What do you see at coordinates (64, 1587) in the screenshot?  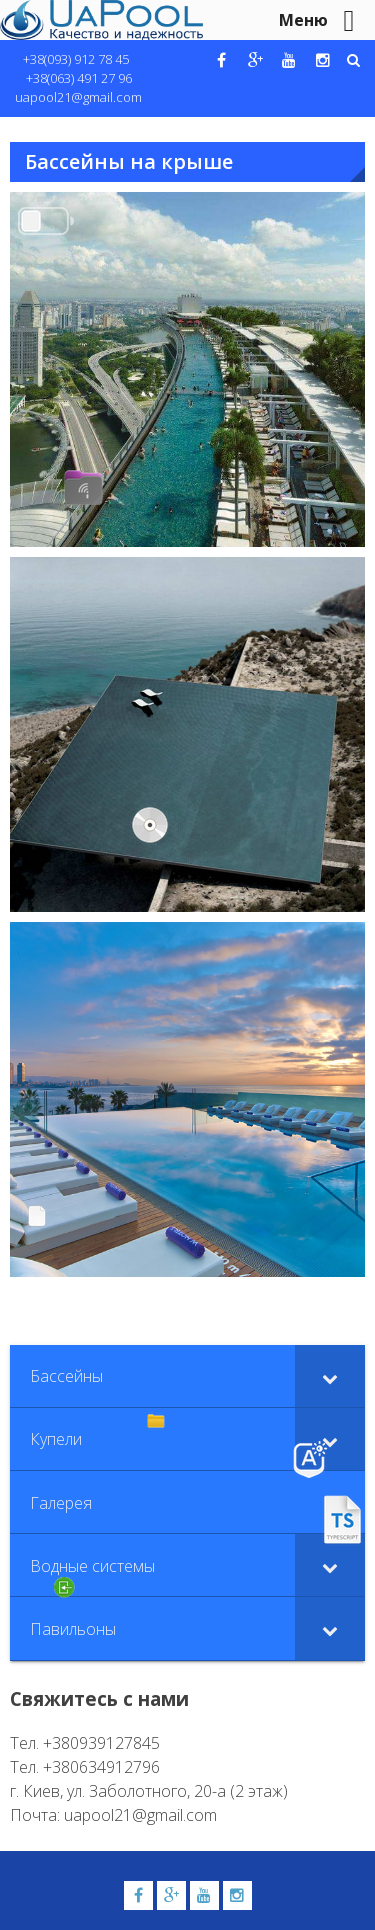 I see `log out of the current session` at bounding box center [64, 1587].